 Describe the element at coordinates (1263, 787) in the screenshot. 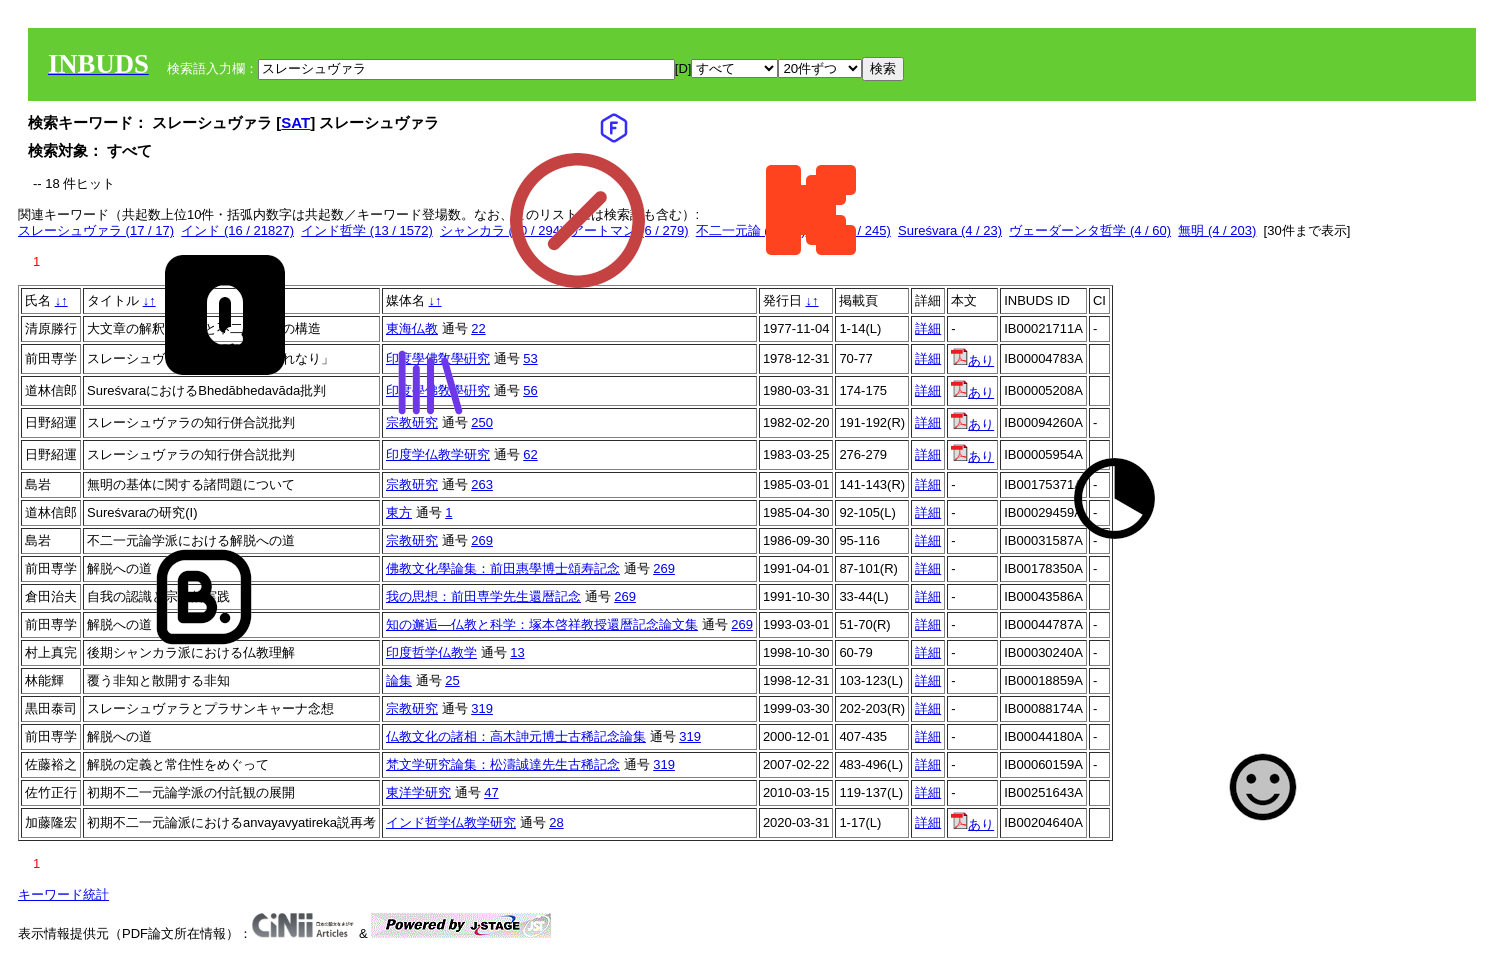

I see `rate your experience as positive` at that location.